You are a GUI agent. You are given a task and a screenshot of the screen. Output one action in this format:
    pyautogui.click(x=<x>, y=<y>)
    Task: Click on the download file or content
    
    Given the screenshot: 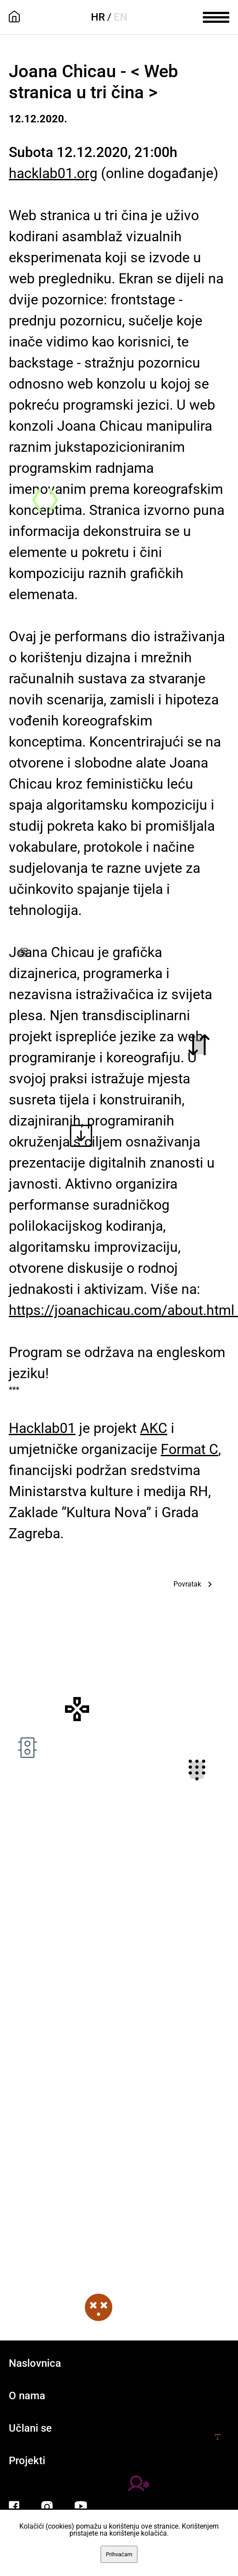 What is the action you would take?
    pyautogui.click(x=81, y=1136)
    